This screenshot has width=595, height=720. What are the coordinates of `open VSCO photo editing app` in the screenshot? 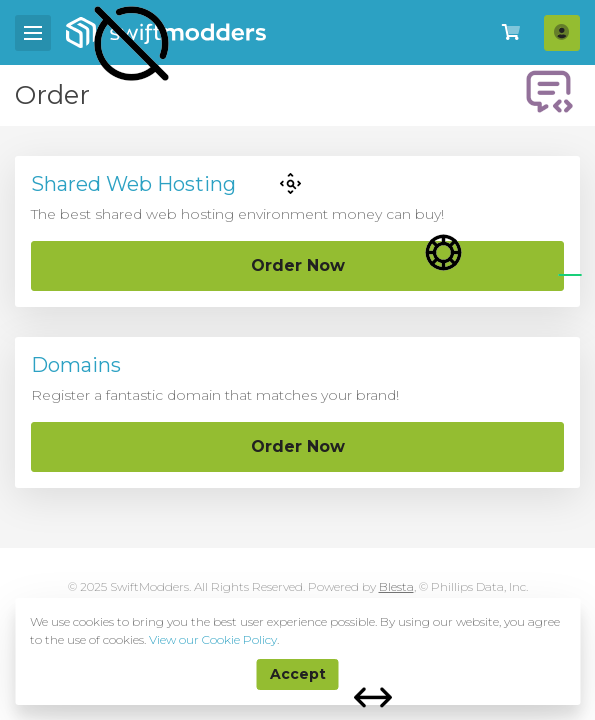 It's located at (443, 252).